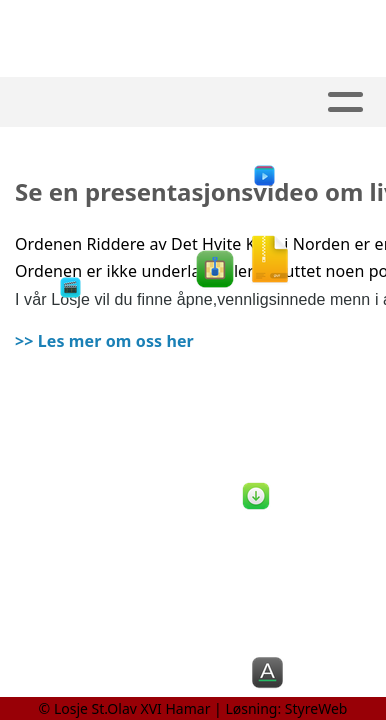  Describe the element at coordinates (215, 269) in the screenshot. I see `open sandbox development environment` at that location.